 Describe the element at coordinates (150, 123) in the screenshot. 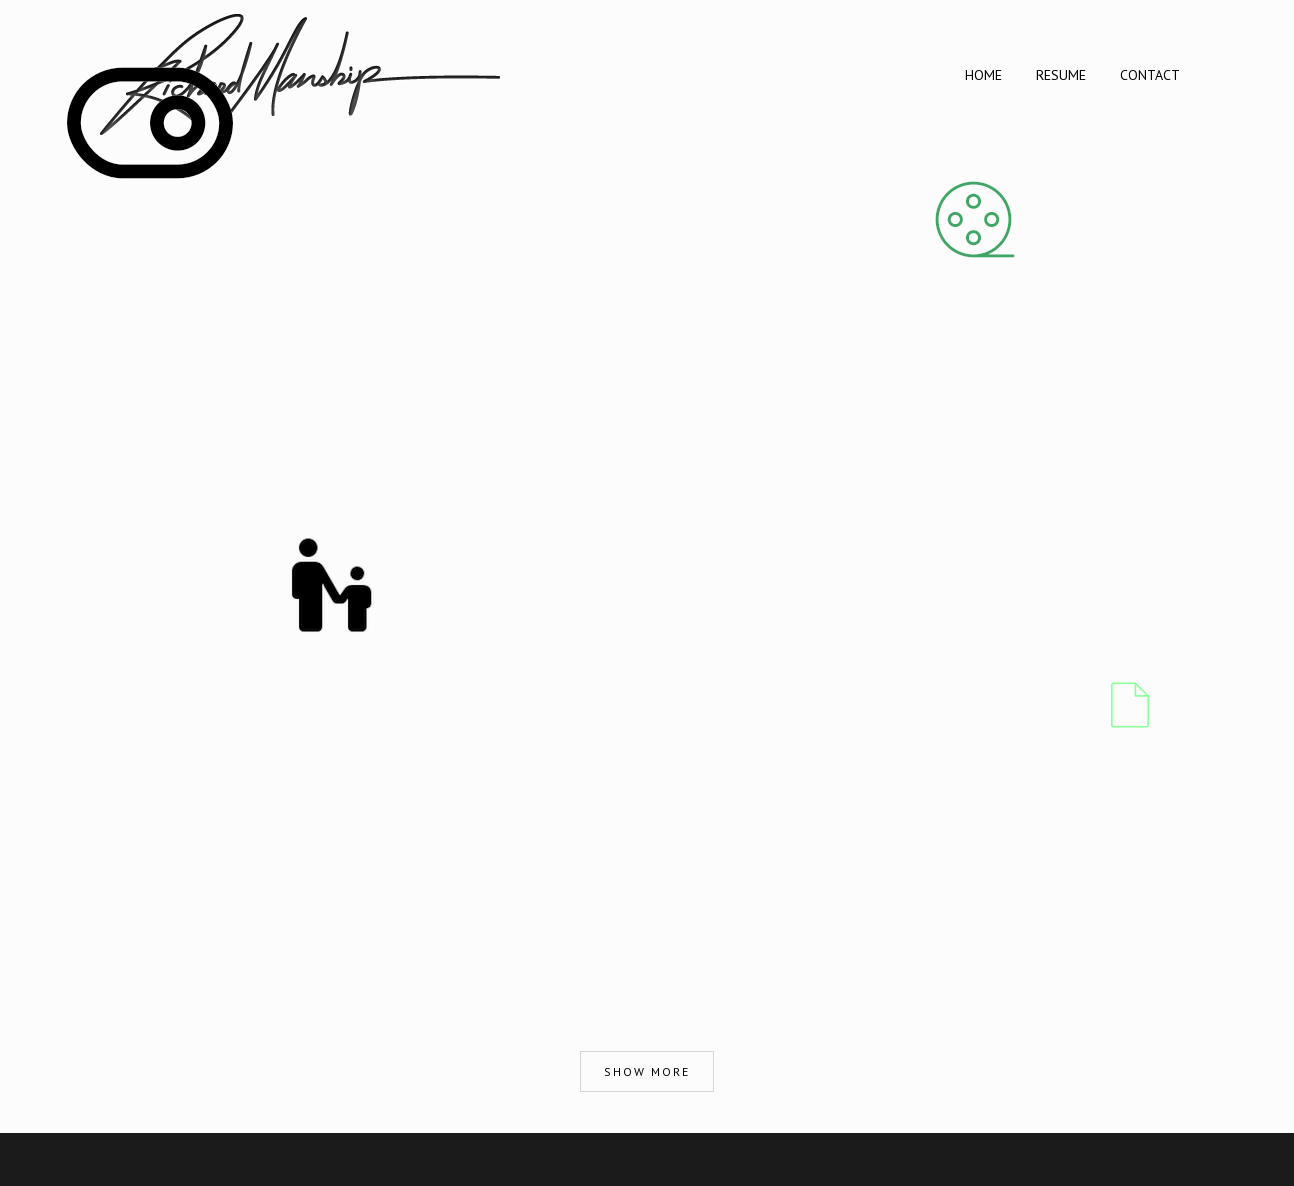

I see `toggle switch in the on/enabled position` at that location.